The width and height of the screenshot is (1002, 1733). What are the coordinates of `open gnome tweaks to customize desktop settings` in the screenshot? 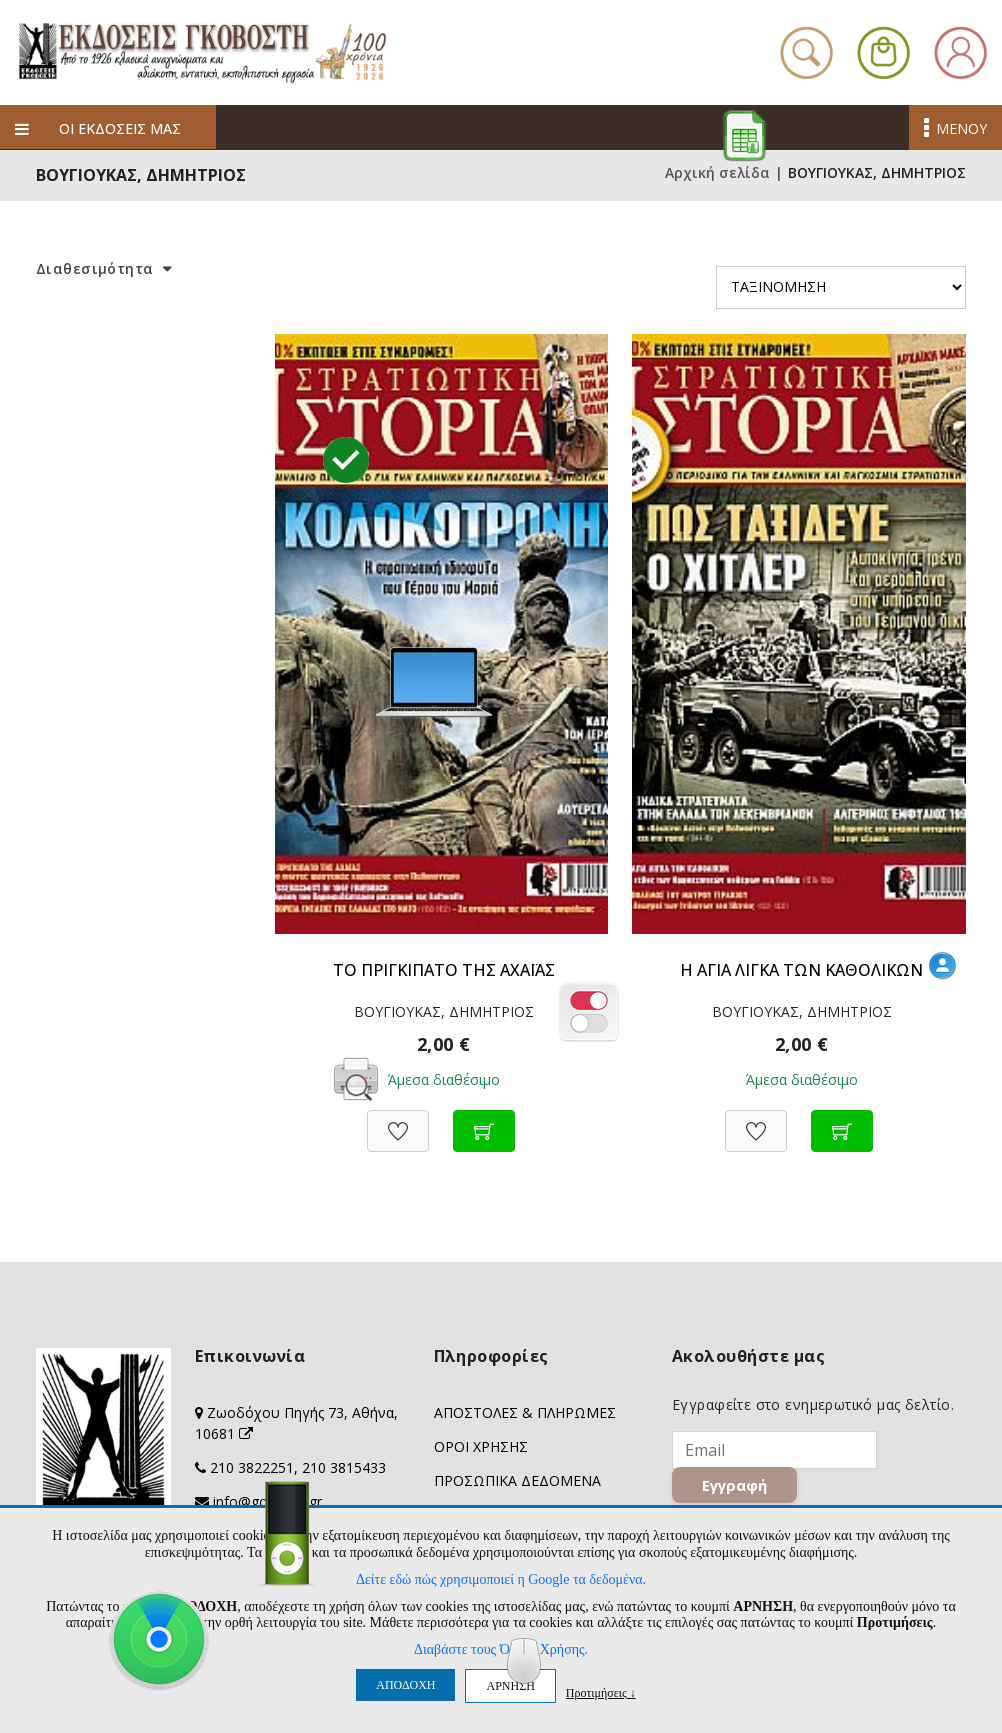 It's located at (589, 1012).